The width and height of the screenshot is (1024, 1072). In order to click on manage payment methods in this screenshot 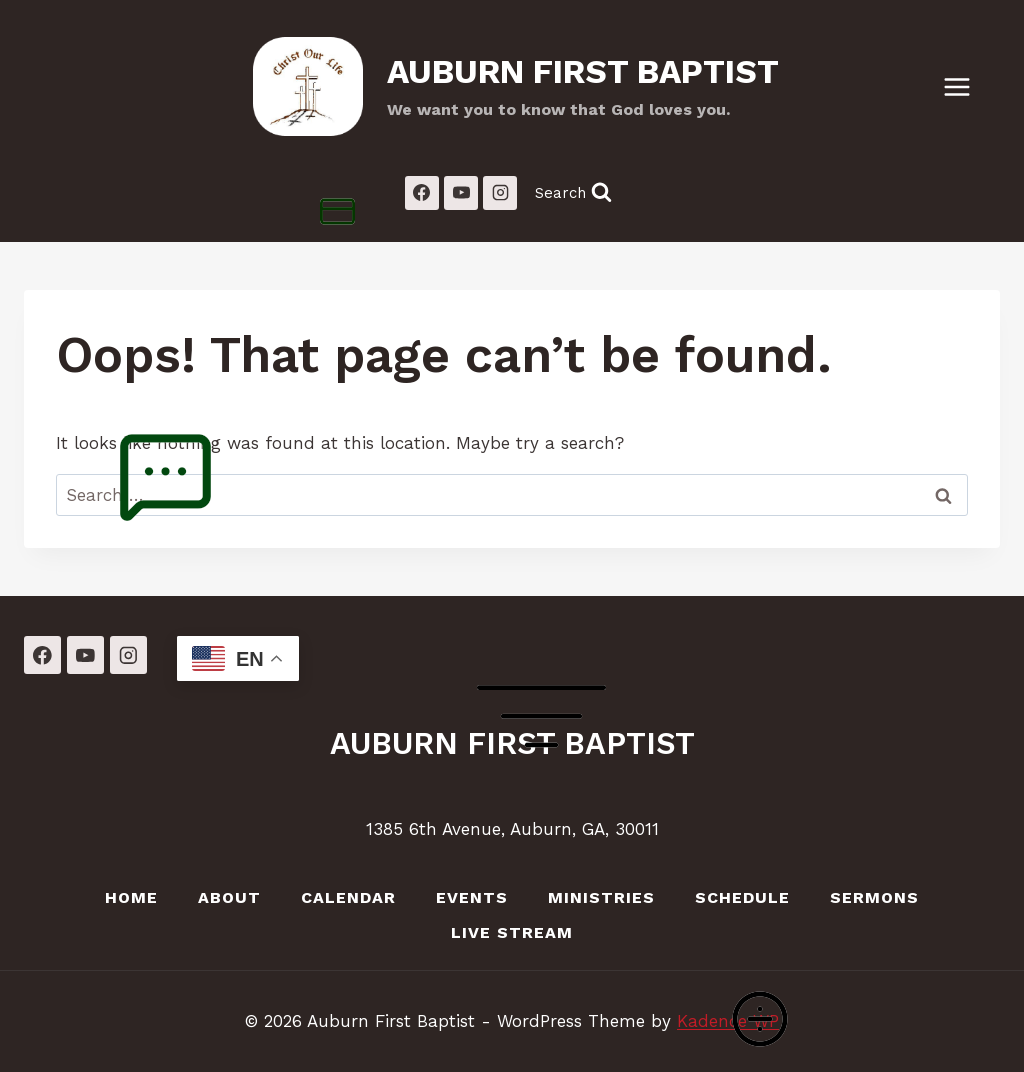, I will do `click(337, 211)`.